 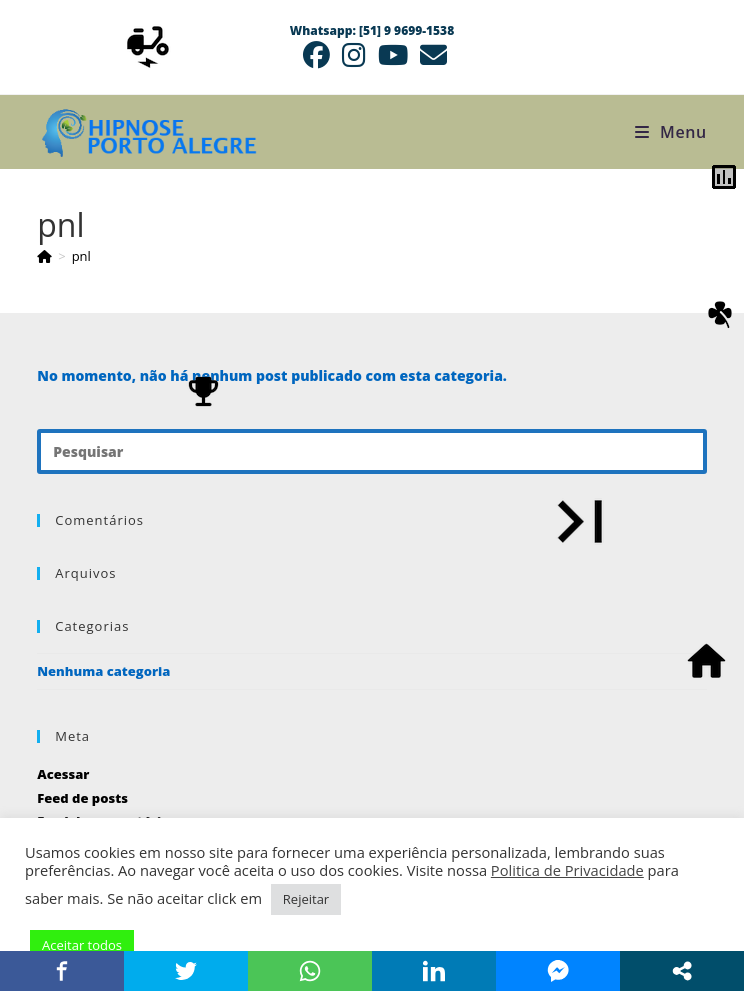 I want to click on insert a chart or graph into a document, so click(x=724, y=177).